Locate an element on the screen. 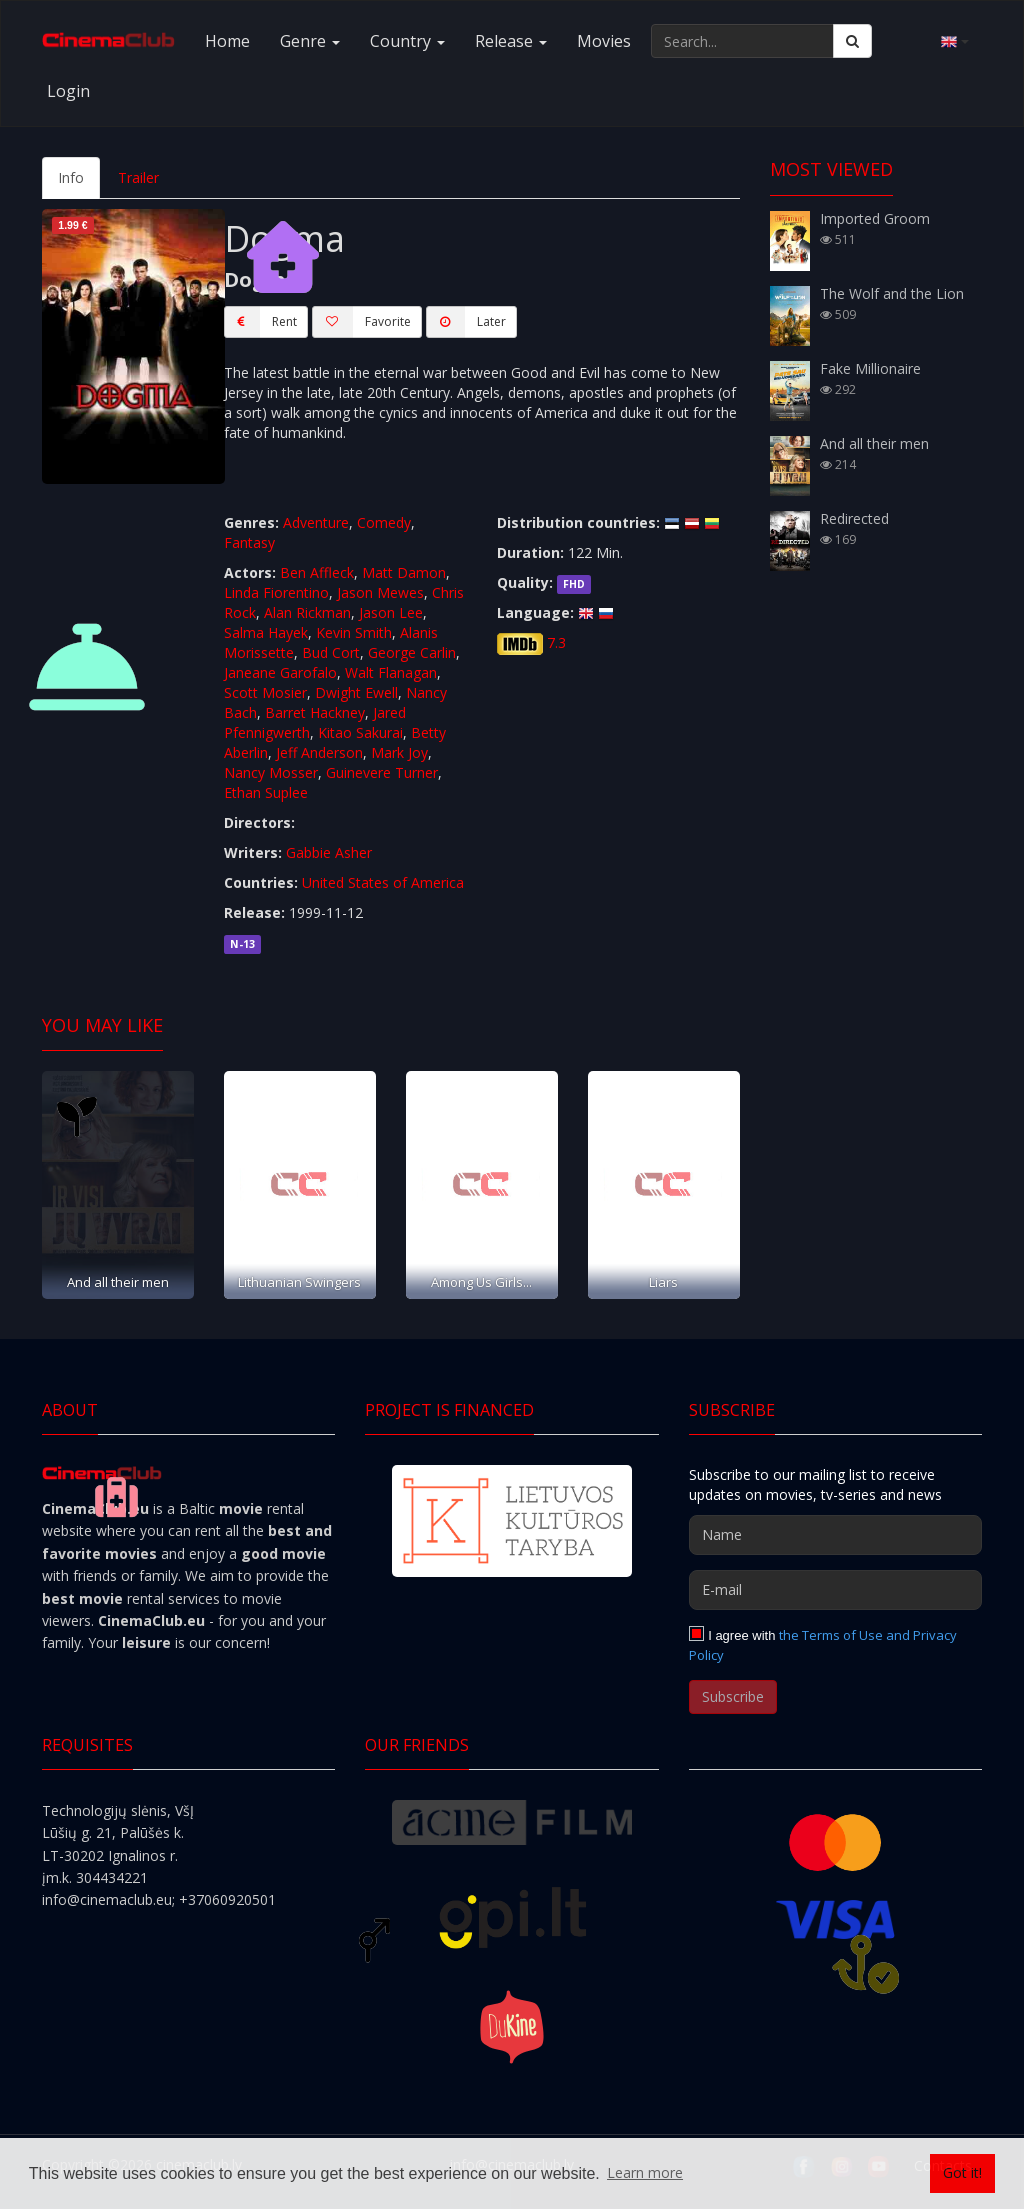 The image size is (1024, 2209). verified anchor point or location is located at coordinates (864, 1962).